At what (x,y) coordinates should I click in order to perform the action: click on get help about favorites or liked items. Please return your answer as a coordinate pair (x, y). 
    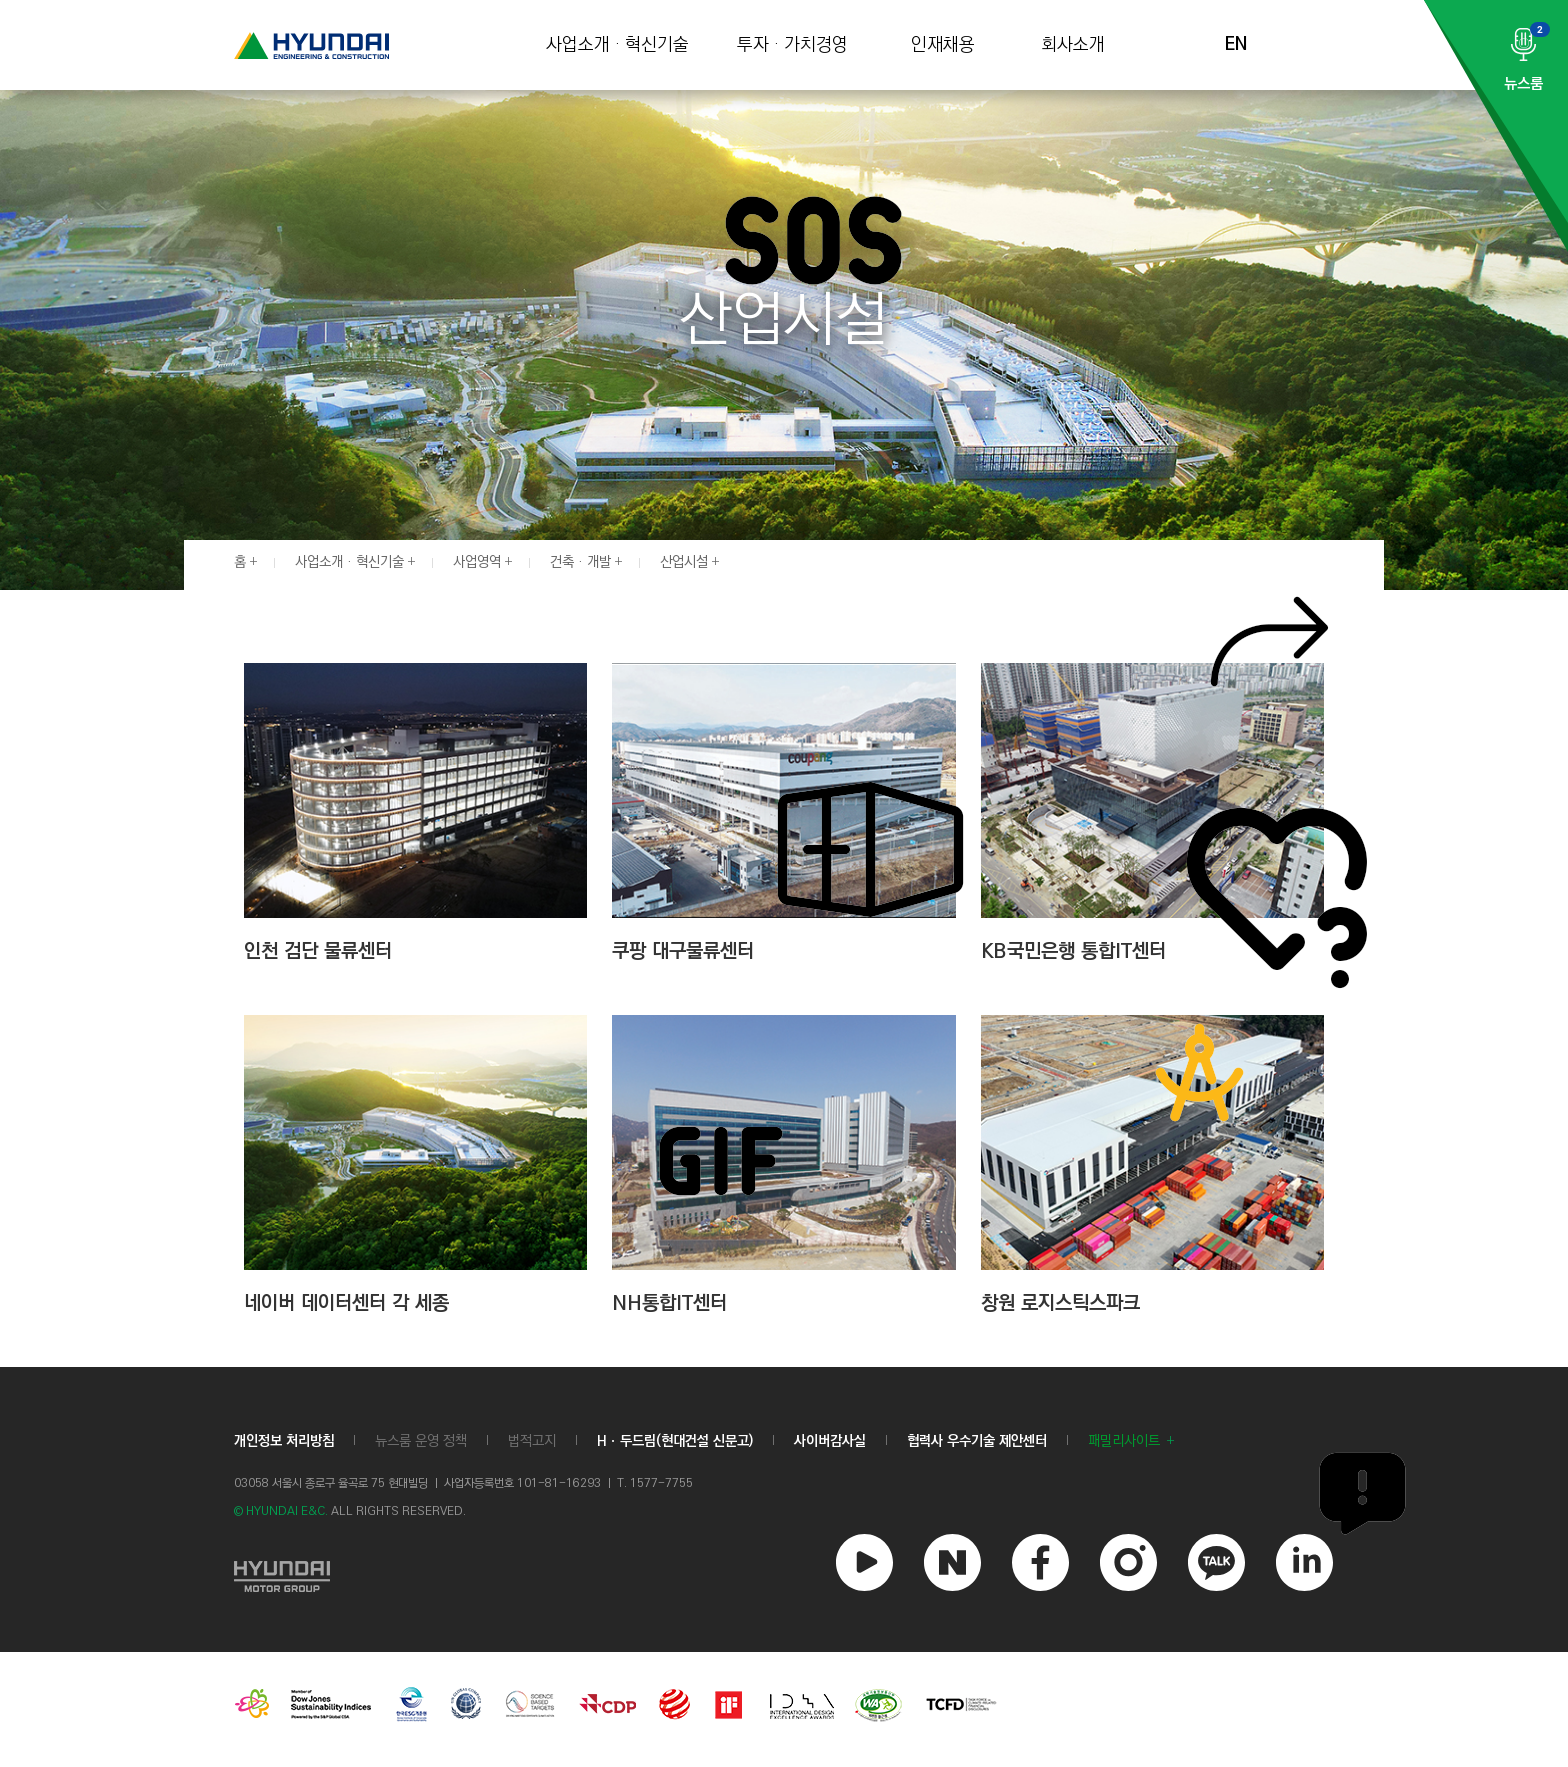
    Looking at the image, I should click on (1277, 889).